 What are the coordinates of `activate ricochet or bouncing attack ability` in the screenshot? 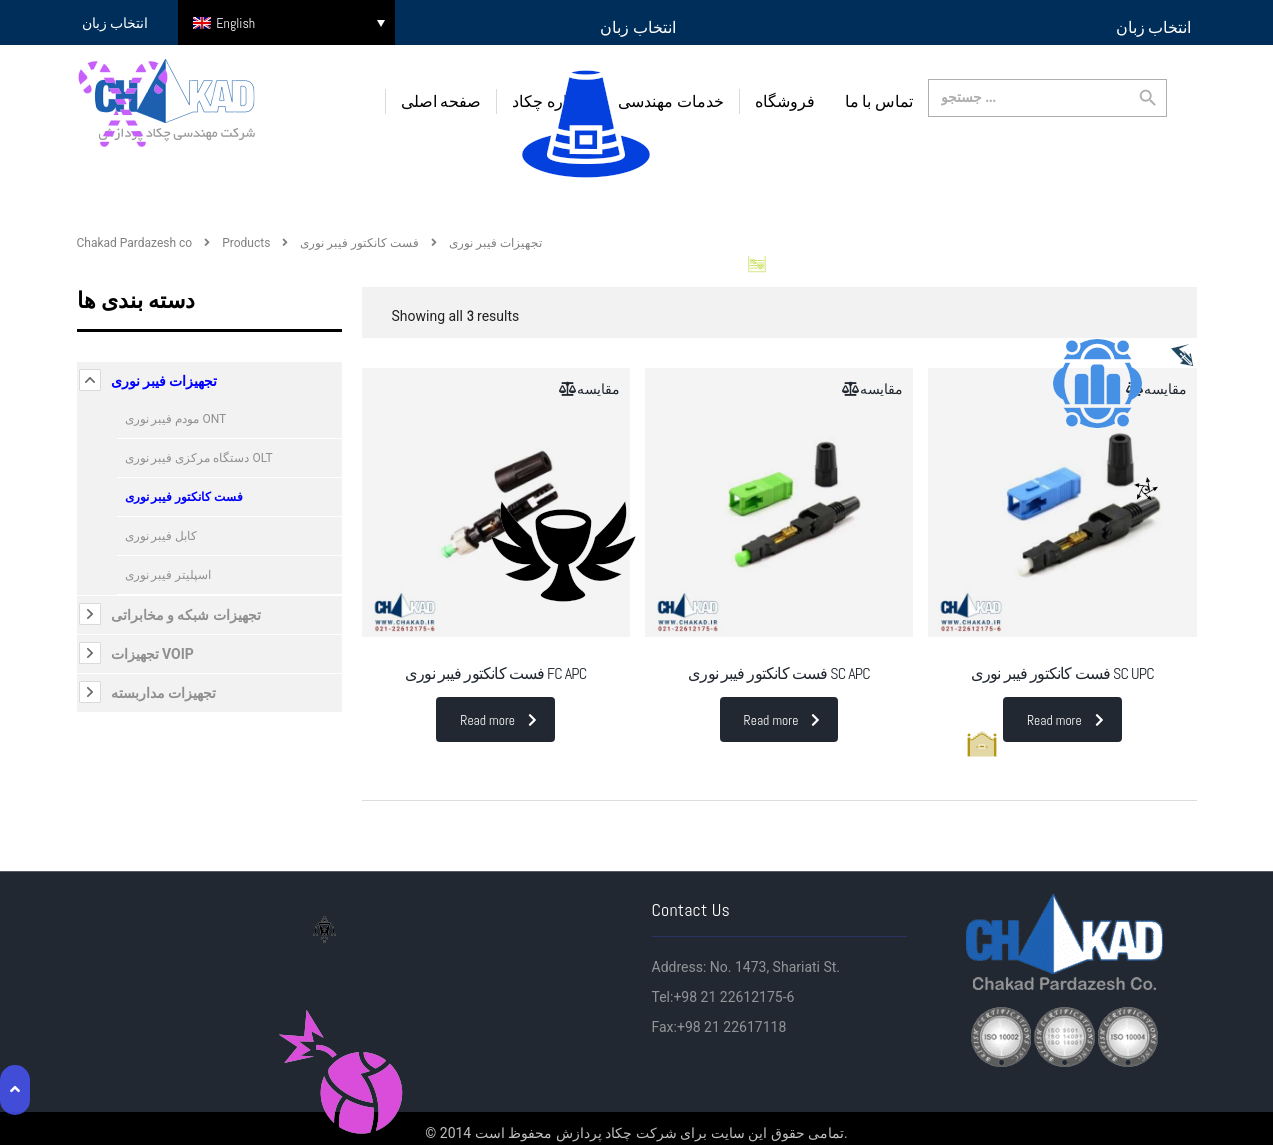 It's located at (1182, 355).